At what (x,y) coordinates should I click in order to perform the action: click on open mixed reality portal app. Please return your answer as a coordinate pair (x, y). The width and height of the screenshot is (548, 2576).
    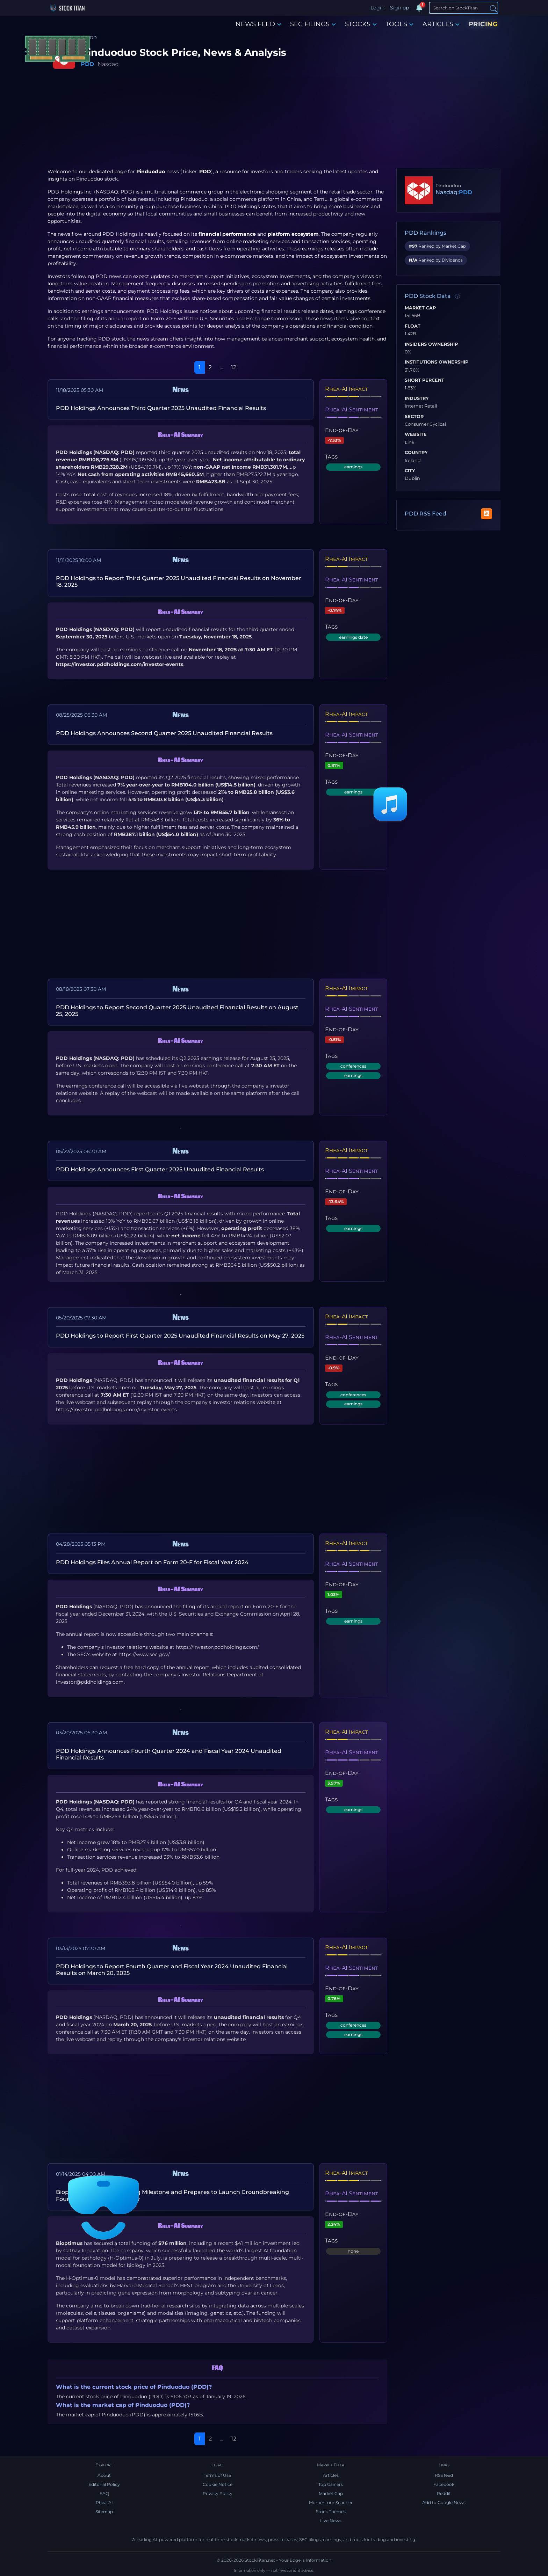
    Looking at the image, I should click on (103, 2208).